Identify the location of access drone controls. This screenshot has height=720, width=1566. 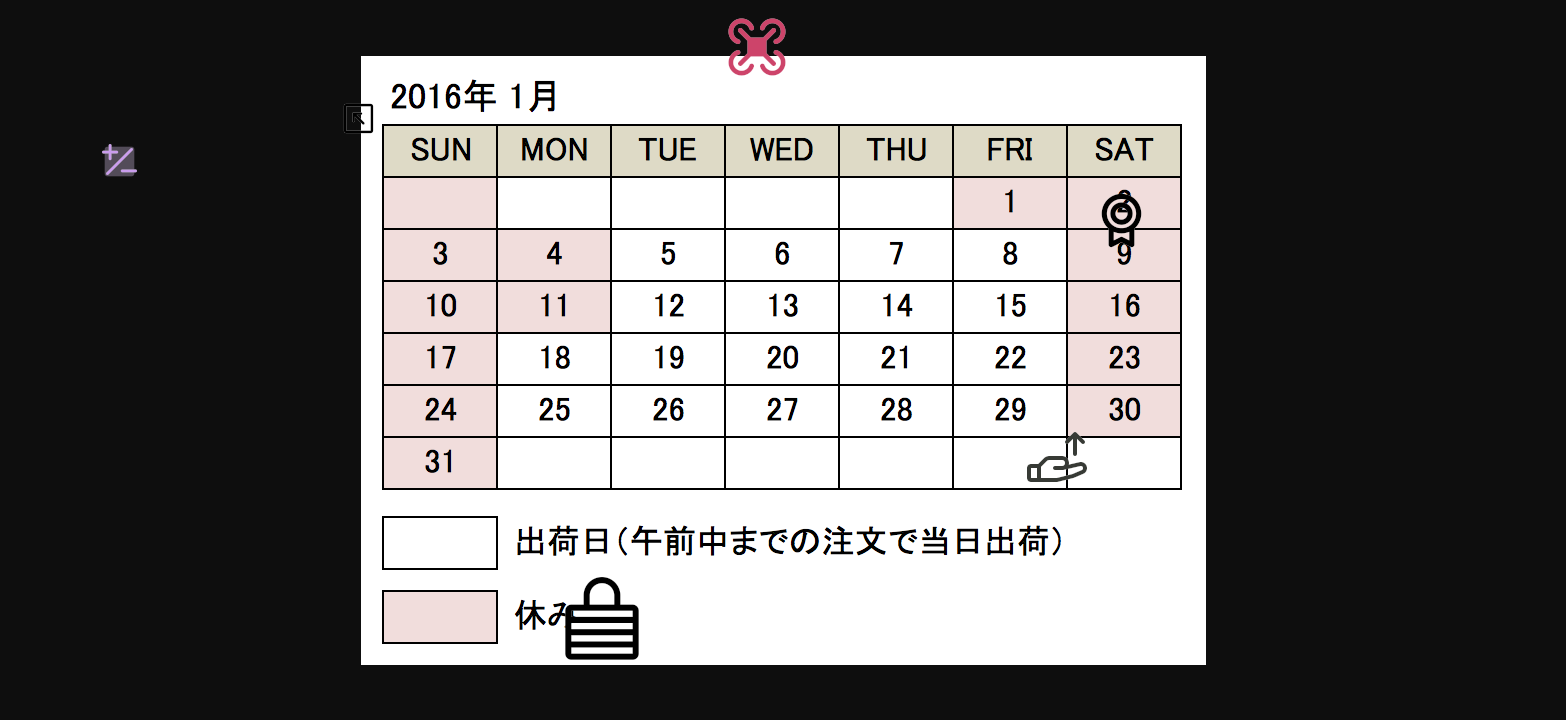
(757, 47).